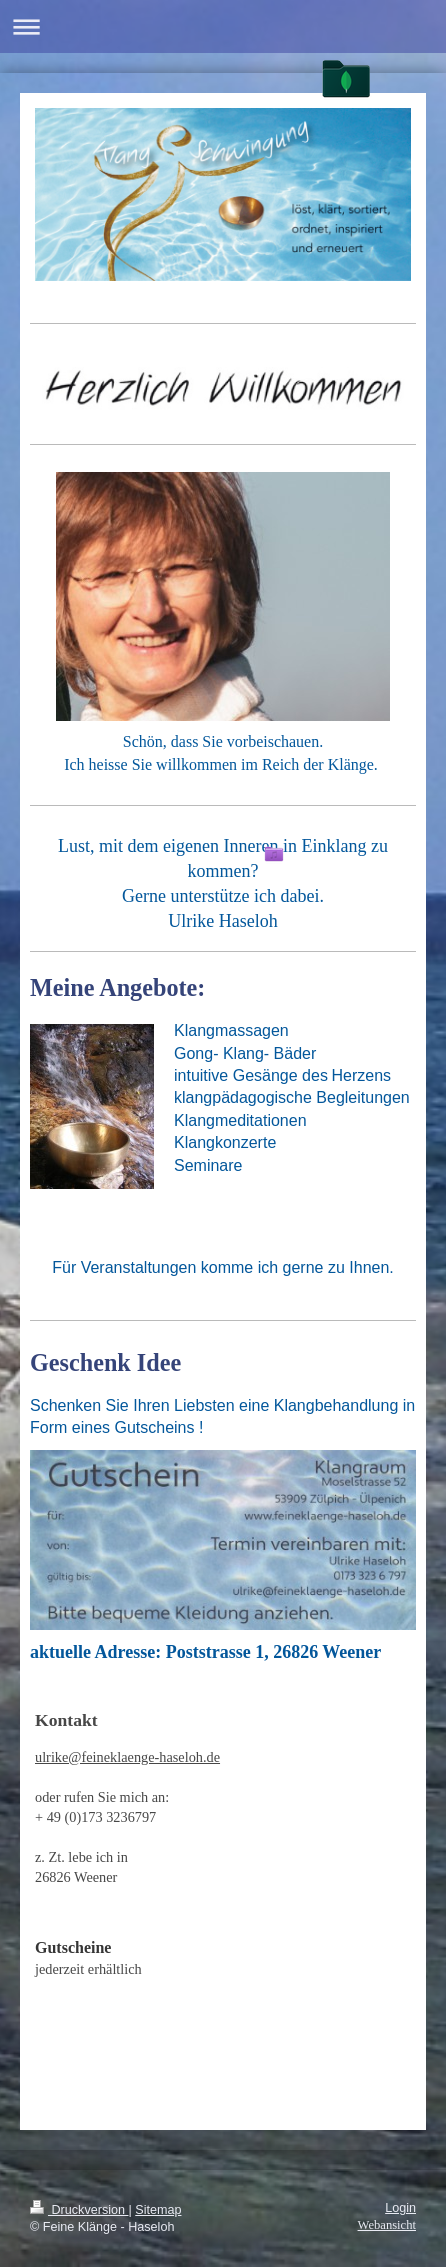 This screenshot has height=2267, width=446. Describe the element at coordinates (274, 854) in the screenshot. I see `open your music folder` at that location.